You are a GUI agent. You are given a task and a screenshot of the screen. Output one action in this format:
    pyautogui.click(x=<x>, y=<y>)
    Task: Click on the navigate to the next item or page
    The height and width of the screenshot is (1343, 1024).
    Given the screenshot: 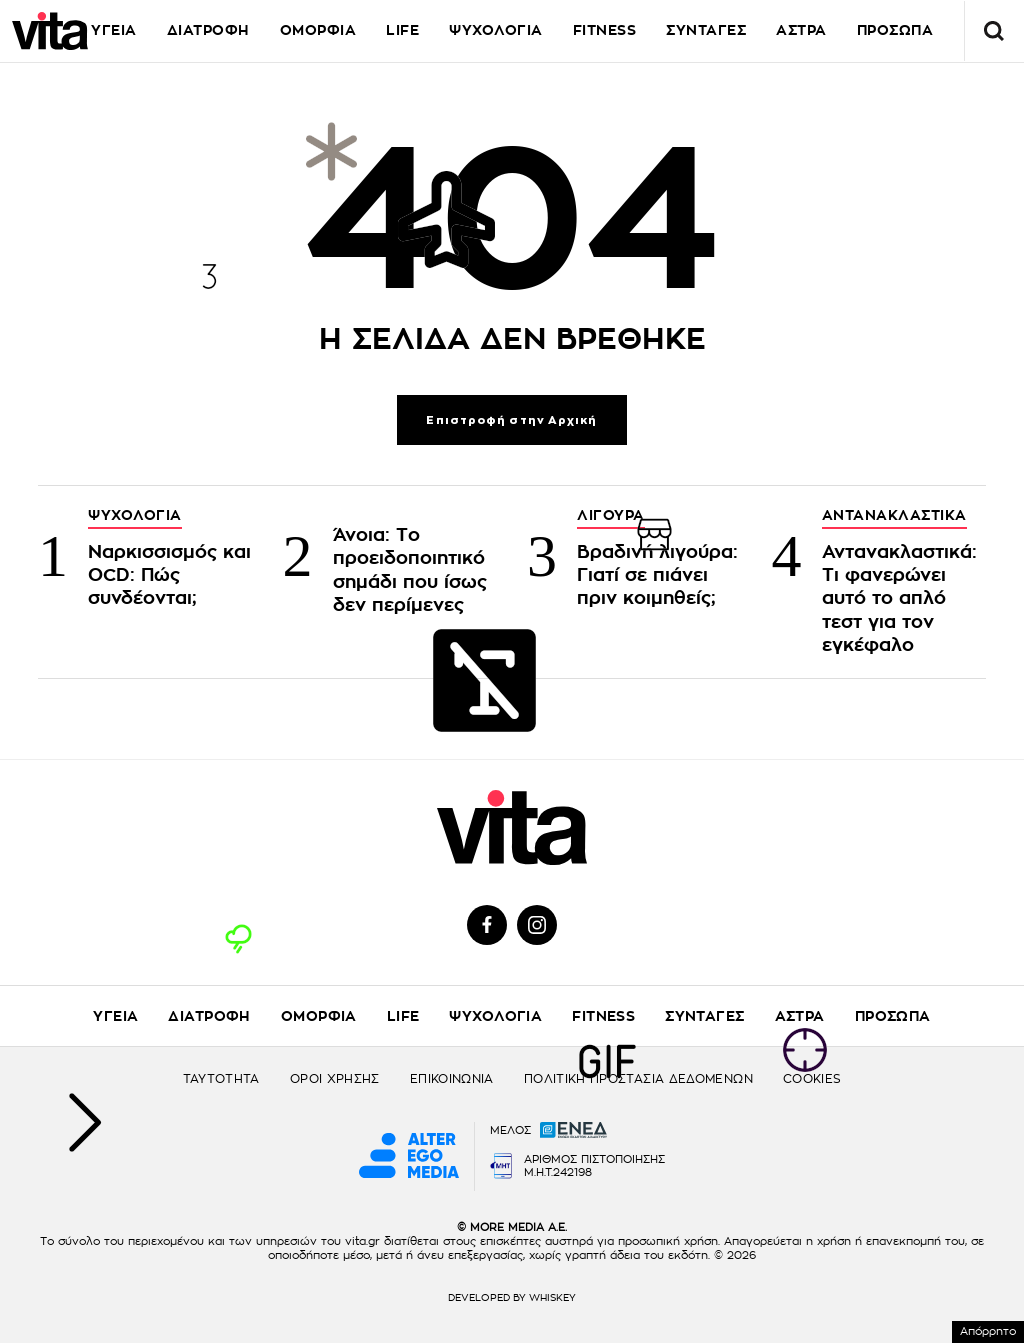 What is the action you would take?
    pyautogui.click(x=82, y=1122)
    